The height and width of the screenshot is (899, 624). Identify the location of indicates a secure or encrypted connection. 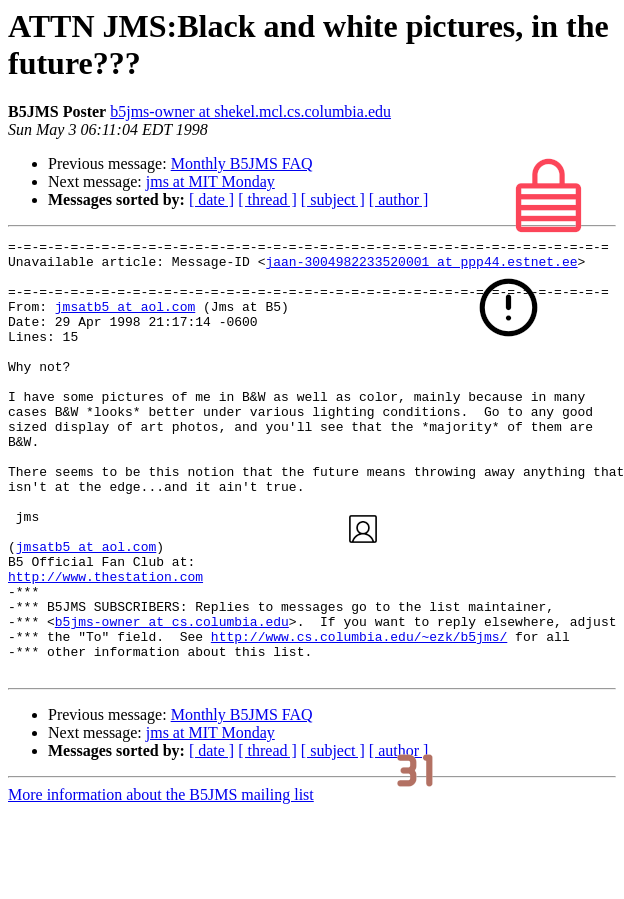
(548, 199).